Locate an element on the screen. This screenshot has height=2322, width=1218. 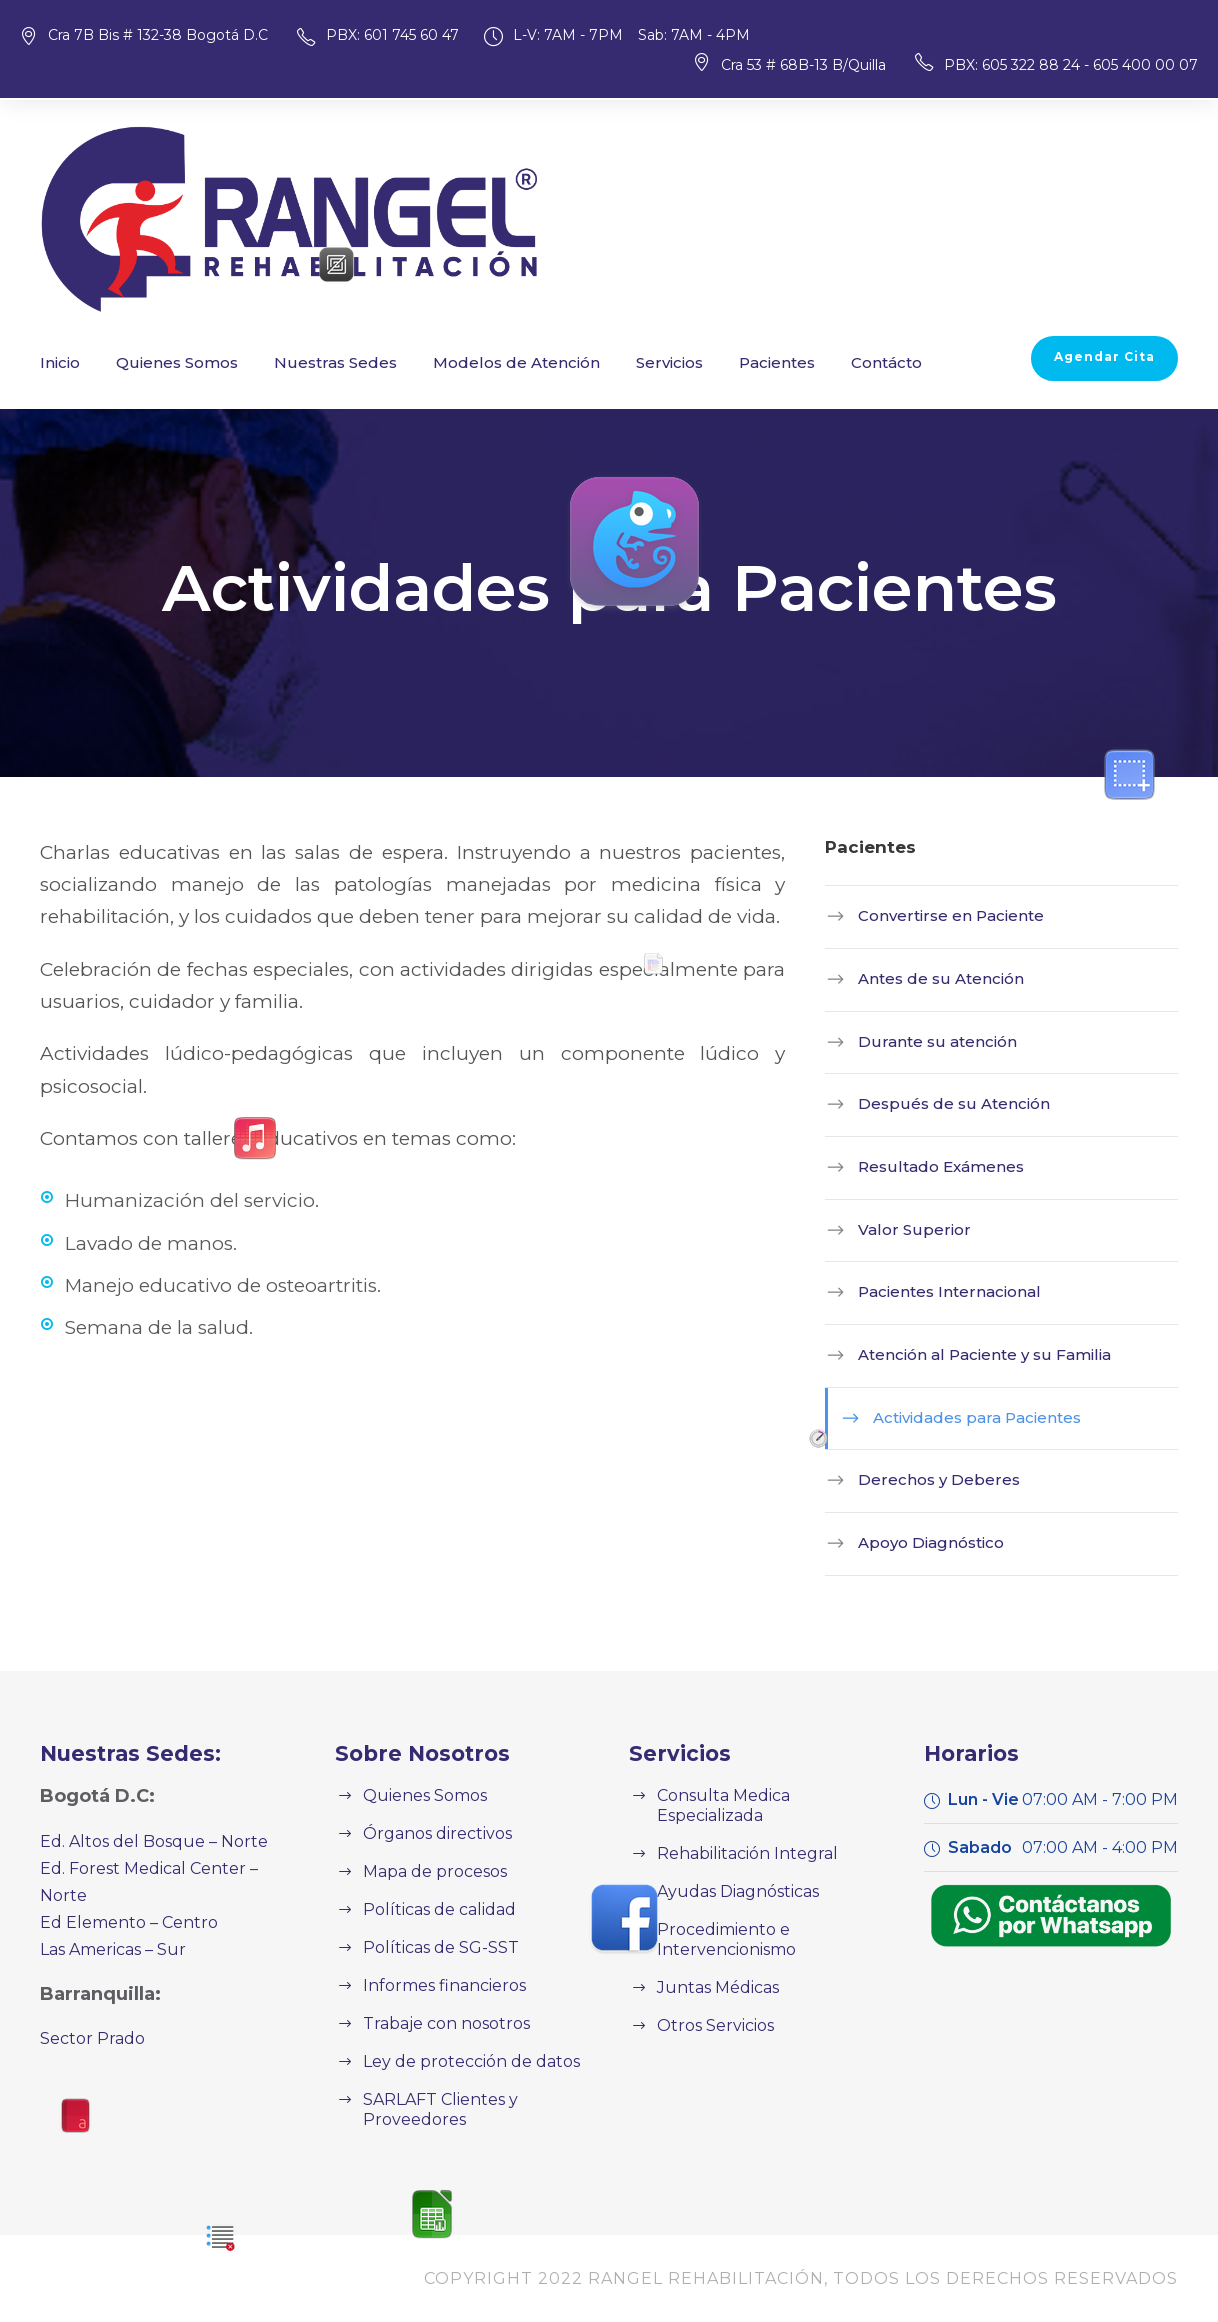
open zed code editor is located at coordinates (336, 264).